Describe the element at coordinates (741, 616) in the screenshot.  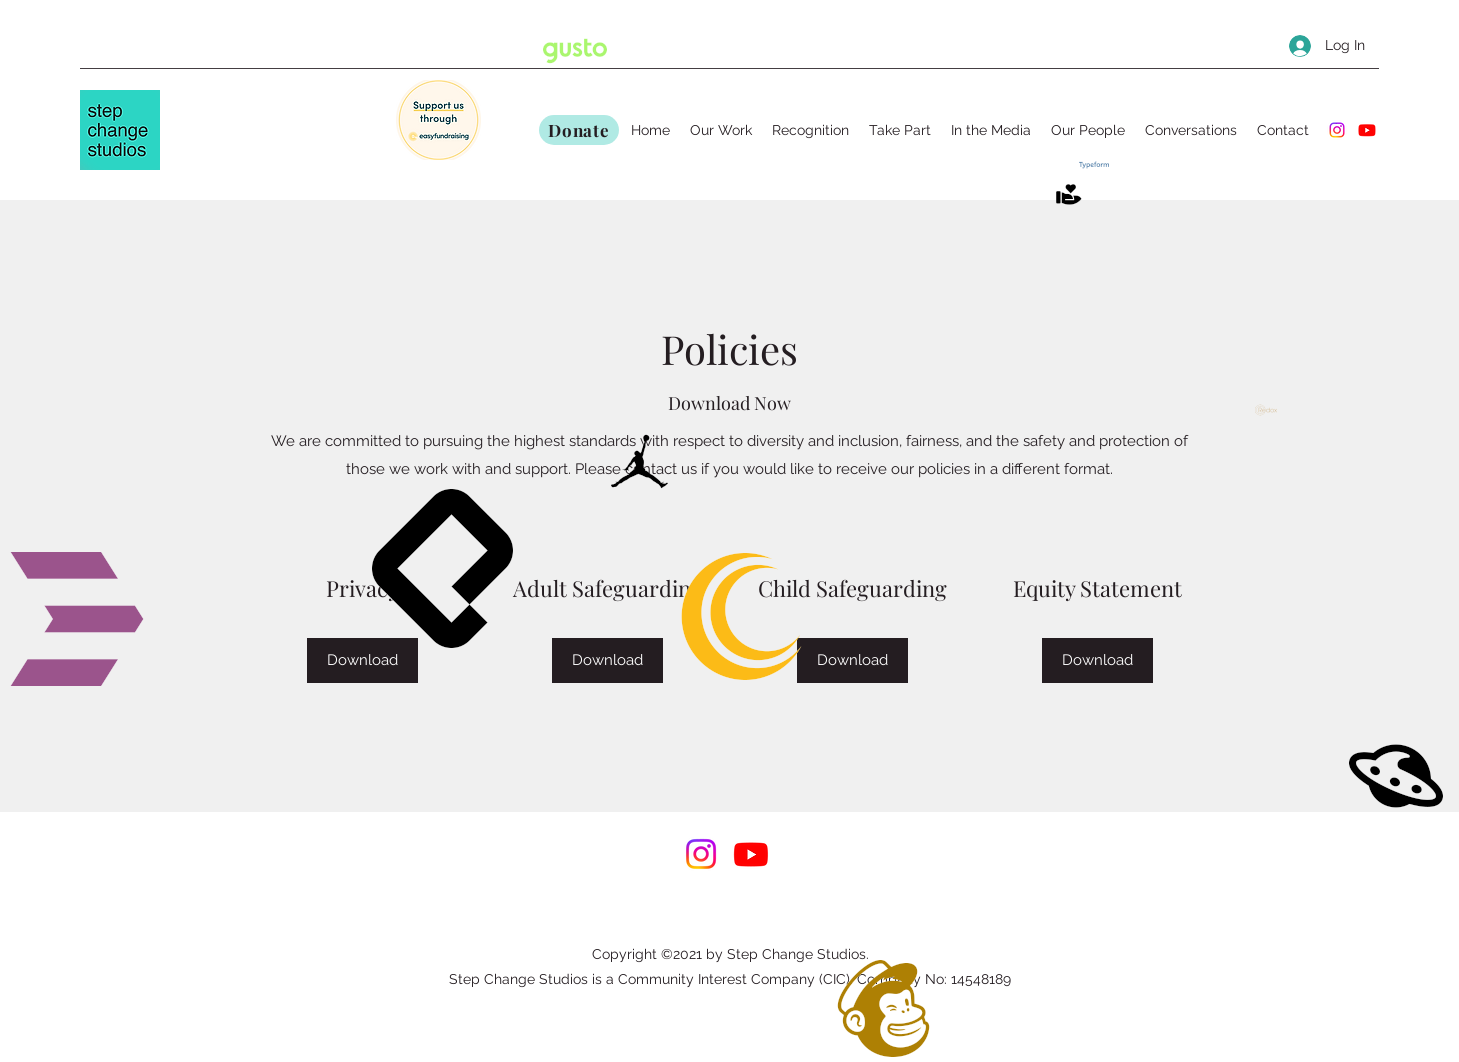
I see `contributor covenant logo indicating a code of conduct for open source projects` at that location.